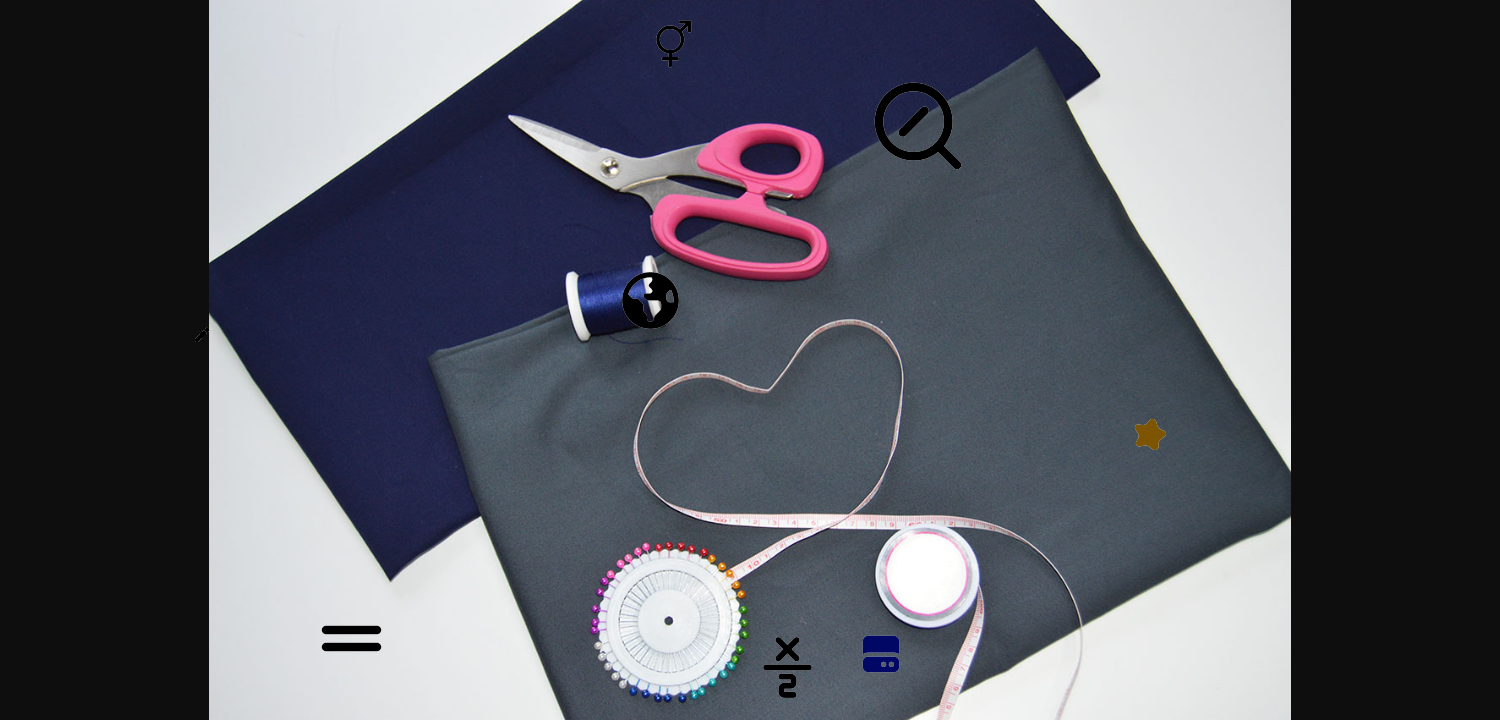 The height and width of the screenshot is (720, 1500). Describe the element at coordinates (351, 638) in the screenshot. I see `drag to reorder or rearrange items` at that location.